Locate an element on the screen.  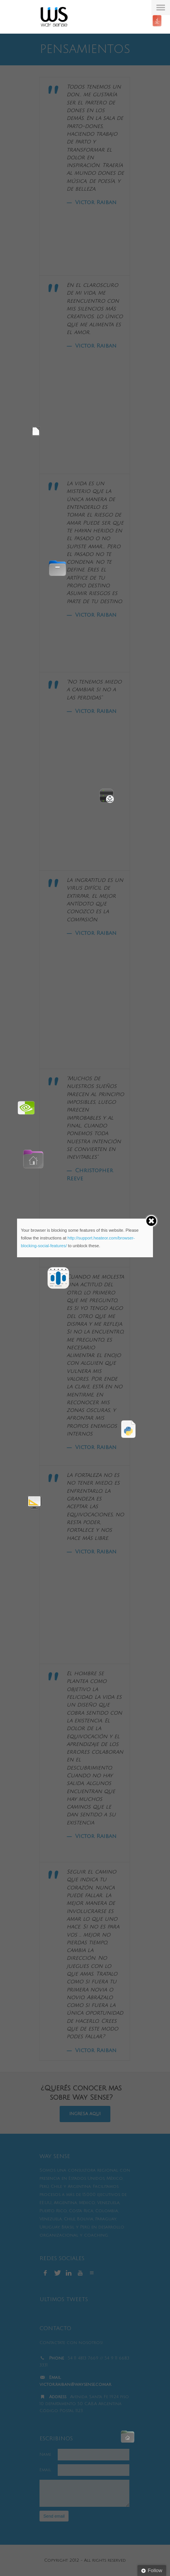
configure network server installation settings is located at coordinates (106, 796).